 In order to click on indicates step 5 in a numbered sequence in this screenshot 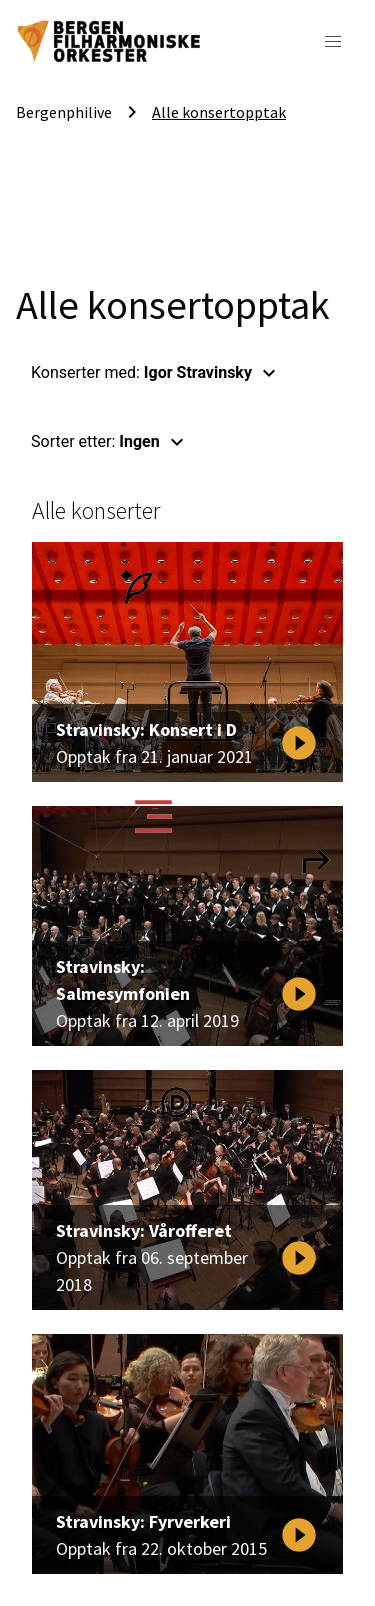, I will do `click(83, 947)`.